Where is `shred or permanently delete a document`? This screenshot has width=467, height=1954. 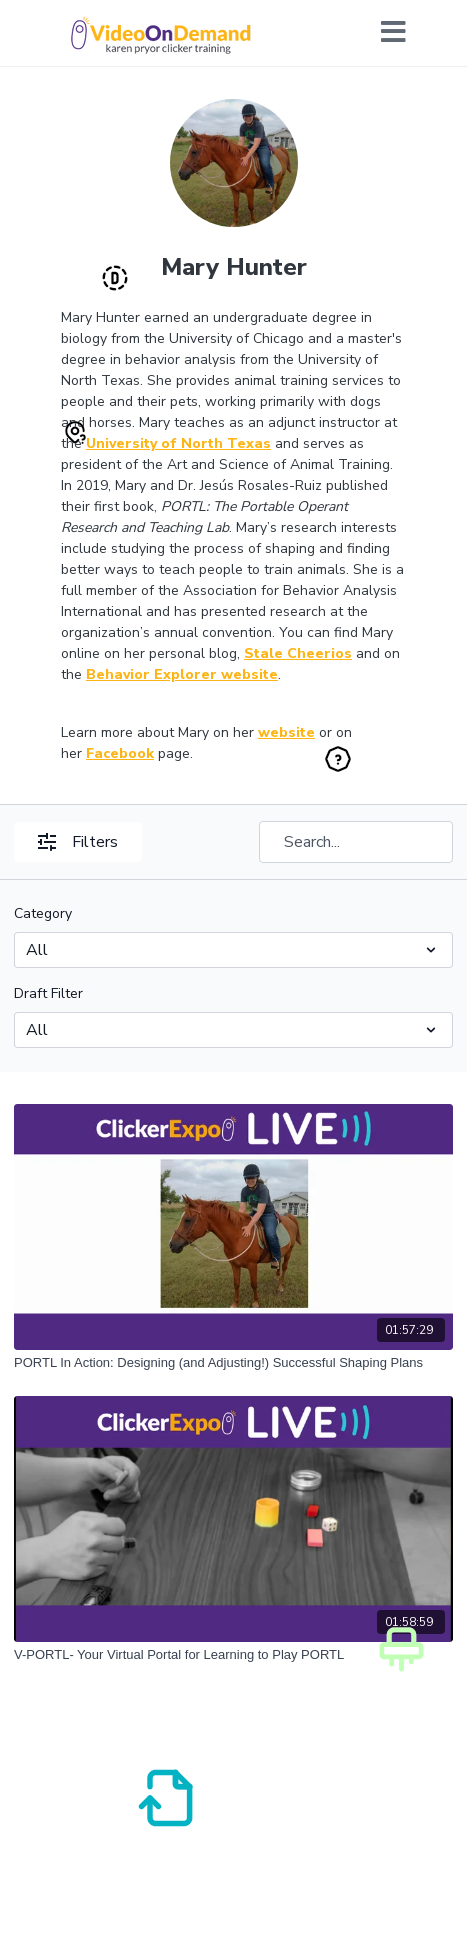 shred or permanently delete a document is located at coordinates (401, 1649).